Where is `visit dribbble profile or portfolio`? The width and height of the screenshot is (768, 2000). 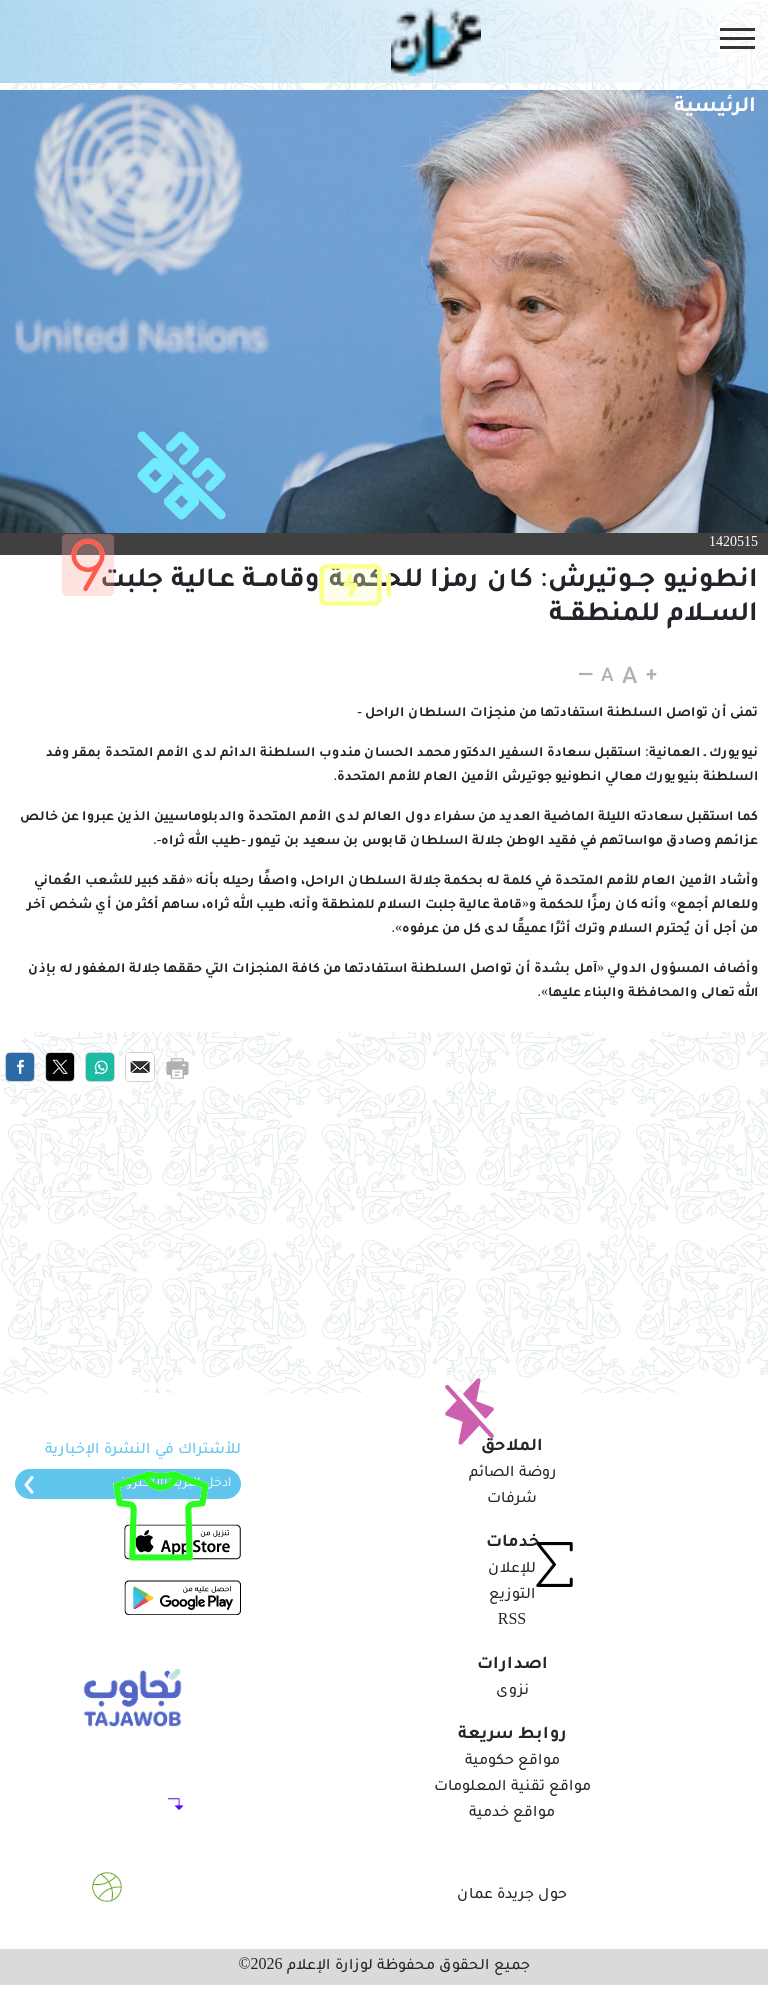 visit dribbble profile or portfolio is located at coordinates (107, 1887).